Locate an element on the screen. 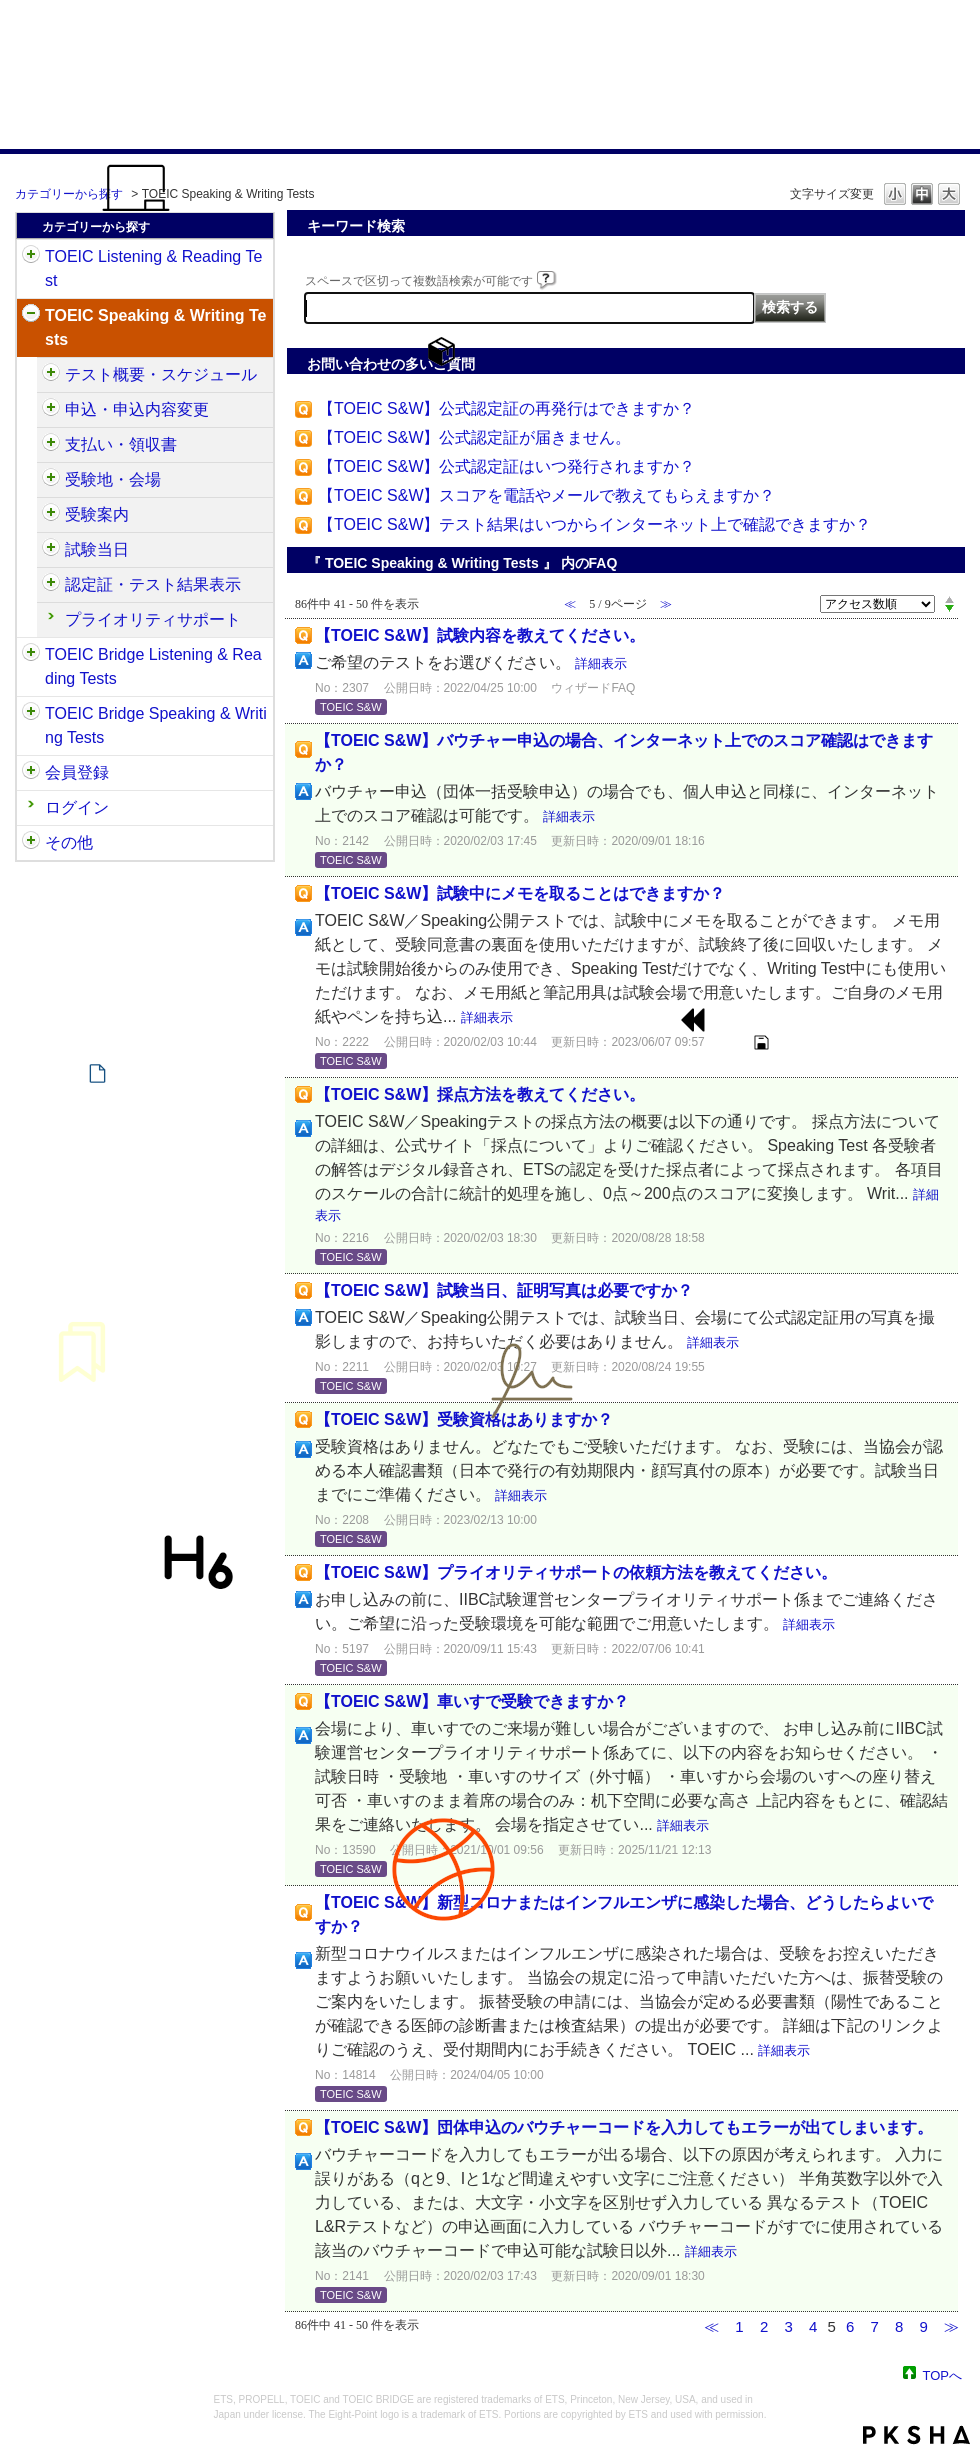 The image size is (980, 2458). visit dribbble profile or portfolio is located at coordinates (443, 1869).